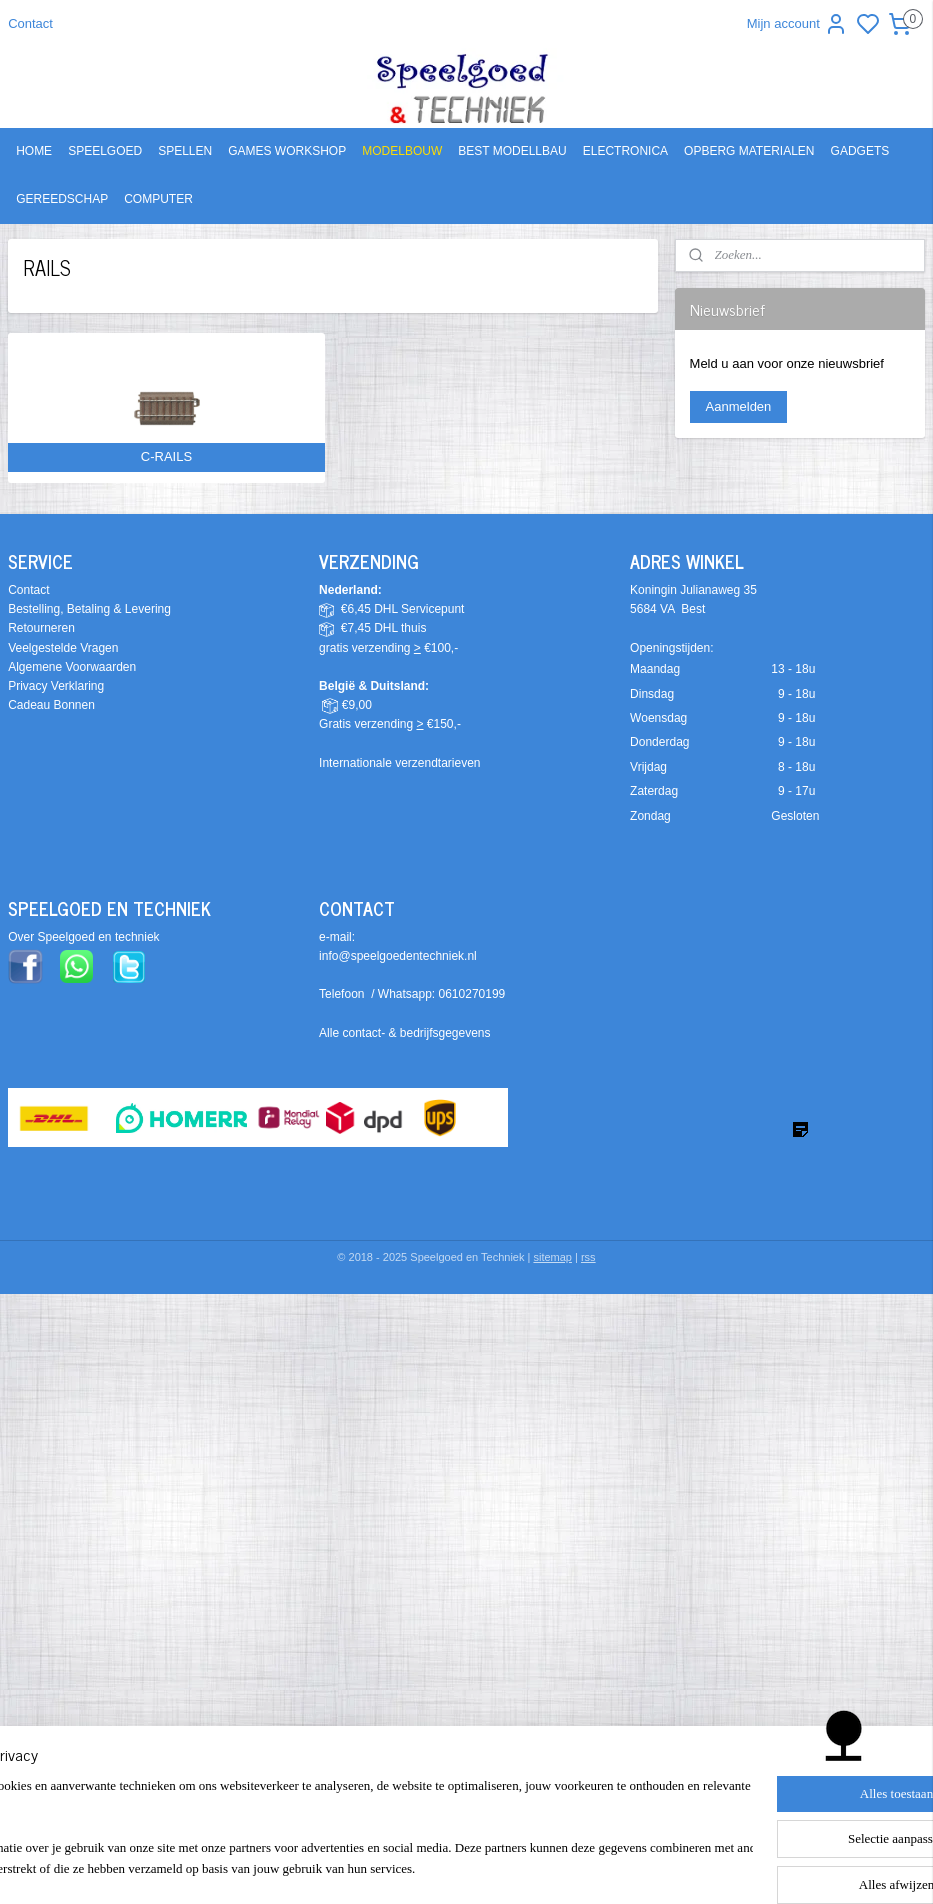 This screenshot has height=1904, width=933. What do you see at coordinates (843, 1735) in the screenshot?
I see `view nature or outdoor photos` at bounding box center [843, 1735].